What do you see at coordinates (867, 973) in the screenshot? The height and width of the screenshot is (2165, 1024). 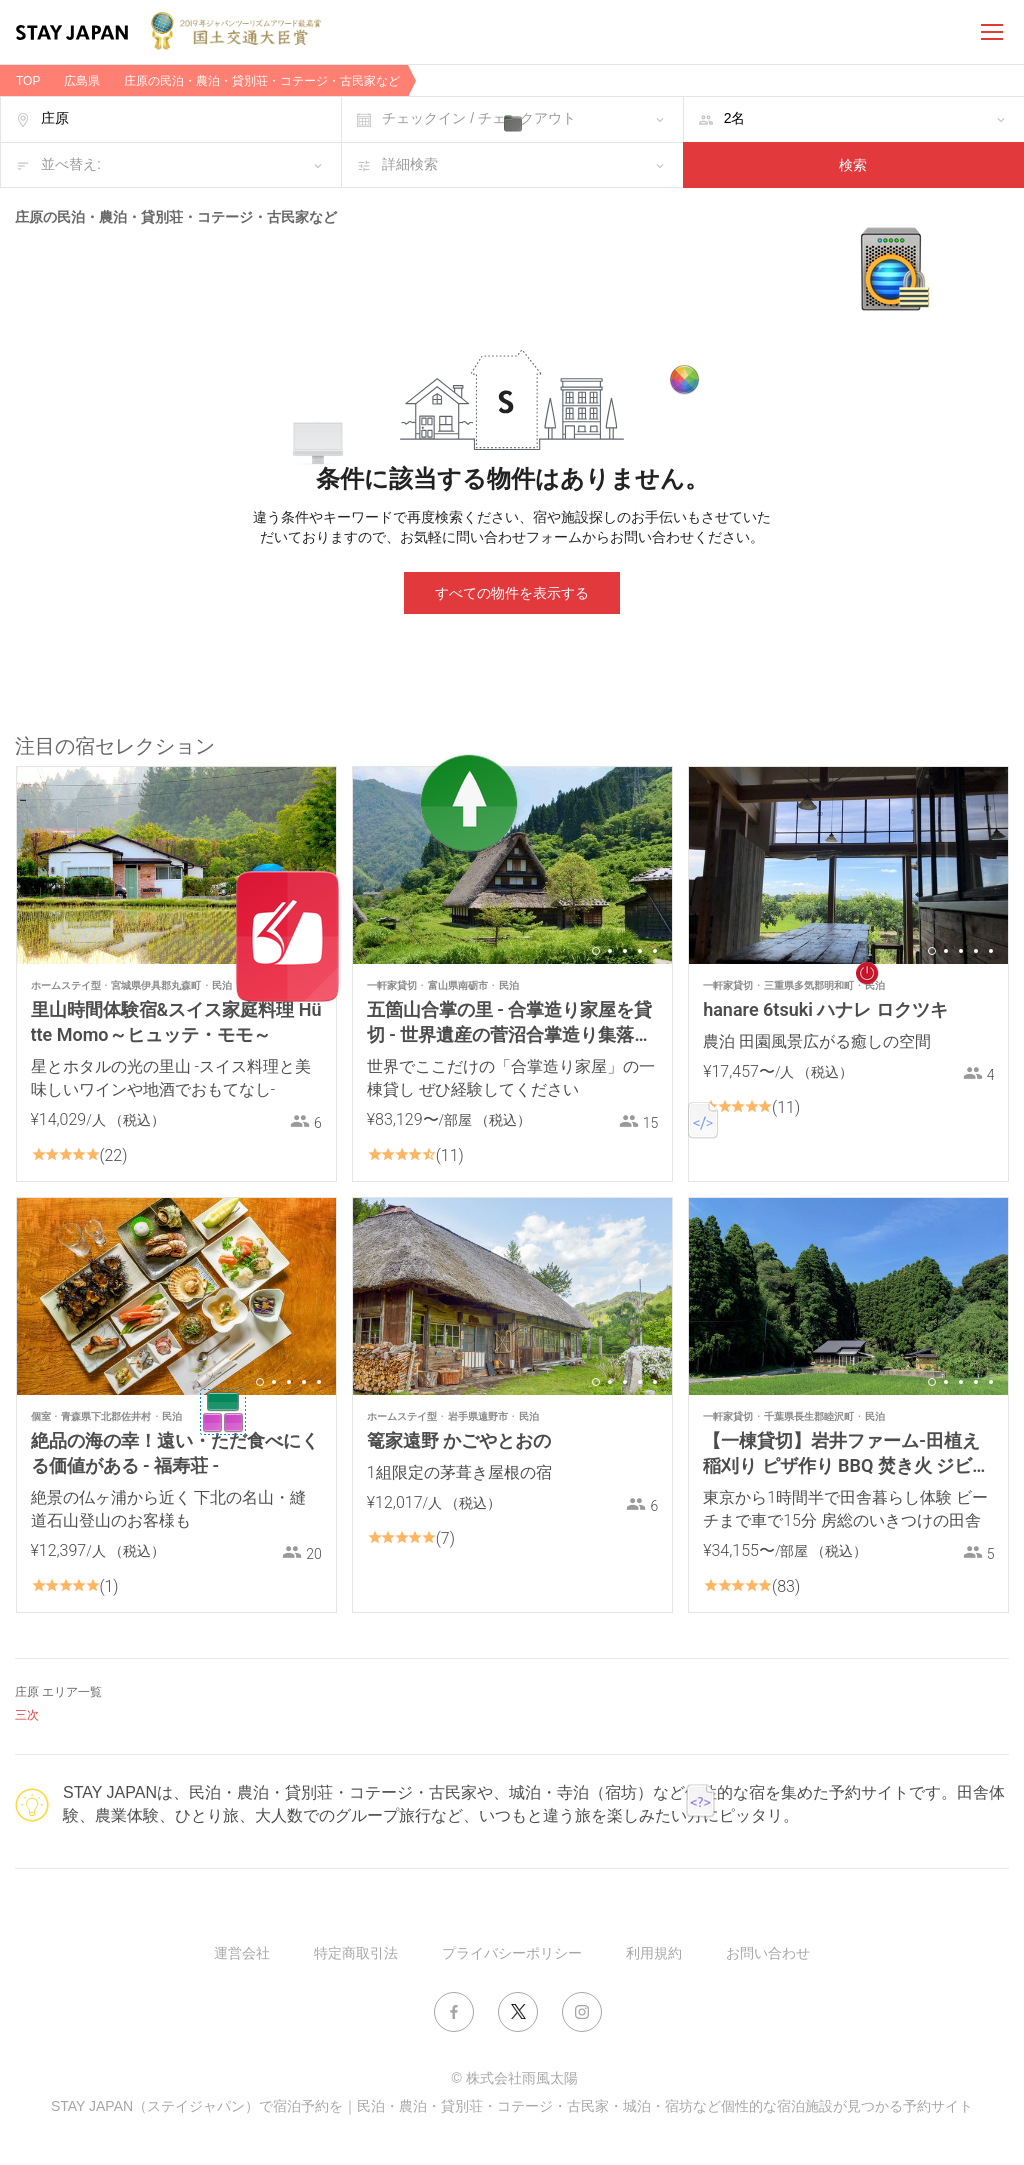 I see `shut down the system` at bounding box center [867, 973].